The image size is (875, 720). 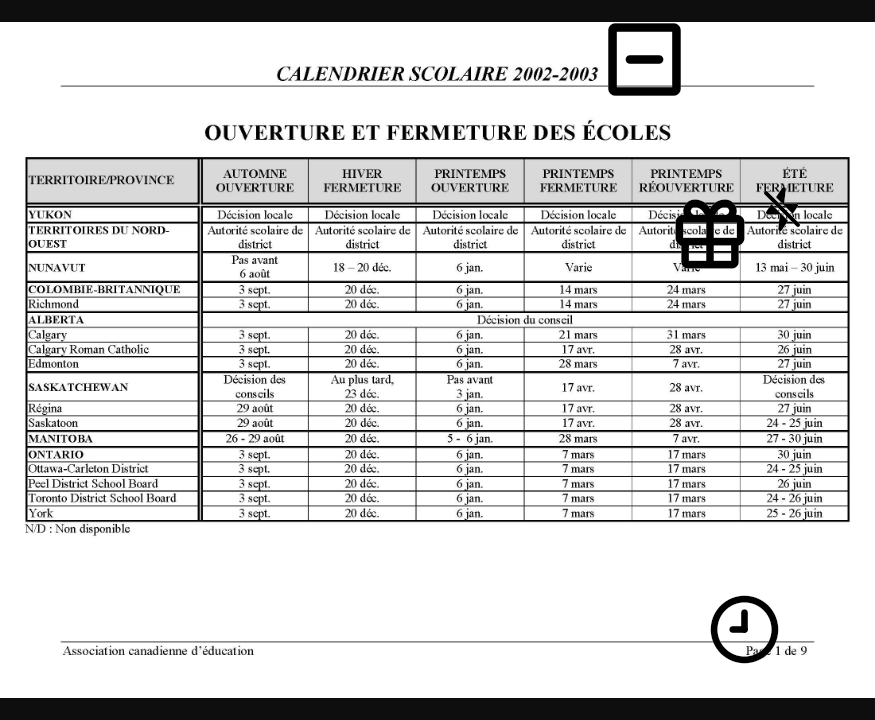 What do you see at coordinates (710, 234) in the screenshot?
I see `view gifts or rewards` at bounding box center [710, 234].